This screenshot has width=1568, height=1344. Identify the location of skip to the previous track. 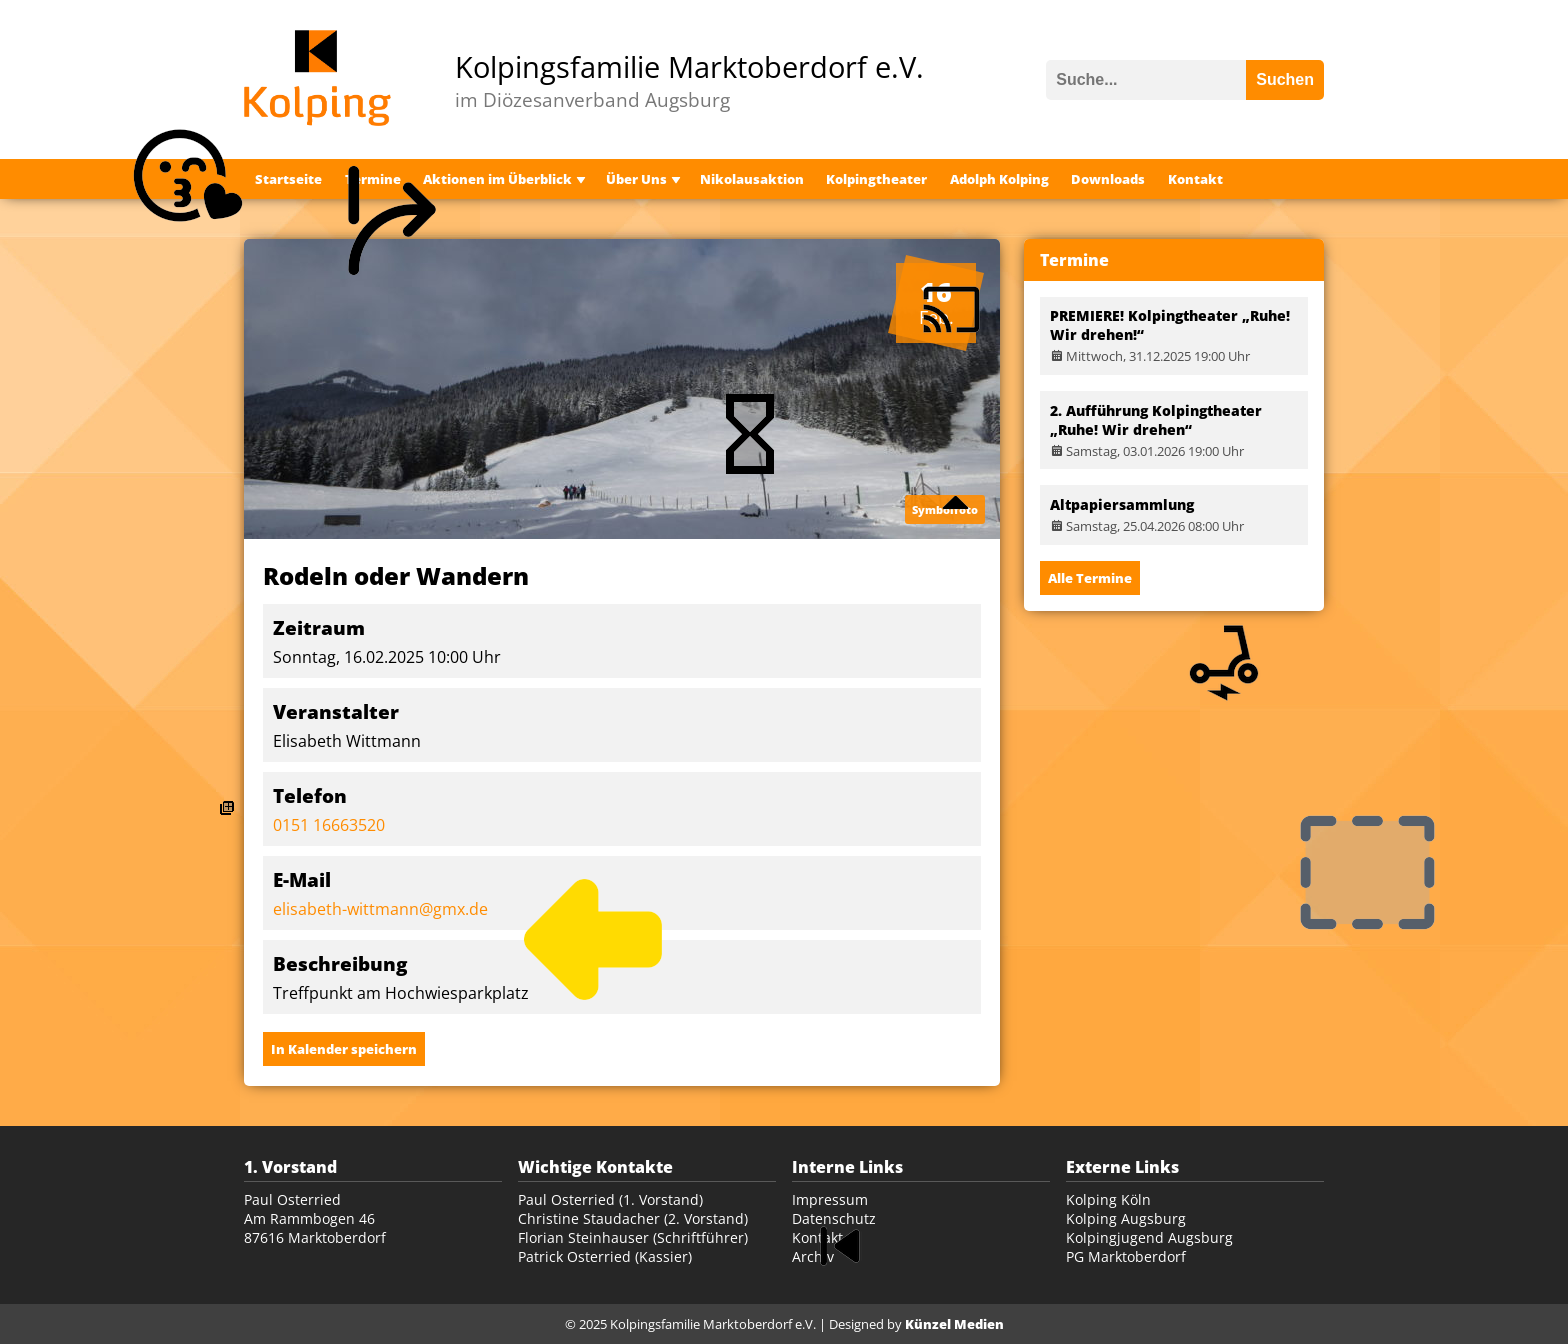
(840, 1246).